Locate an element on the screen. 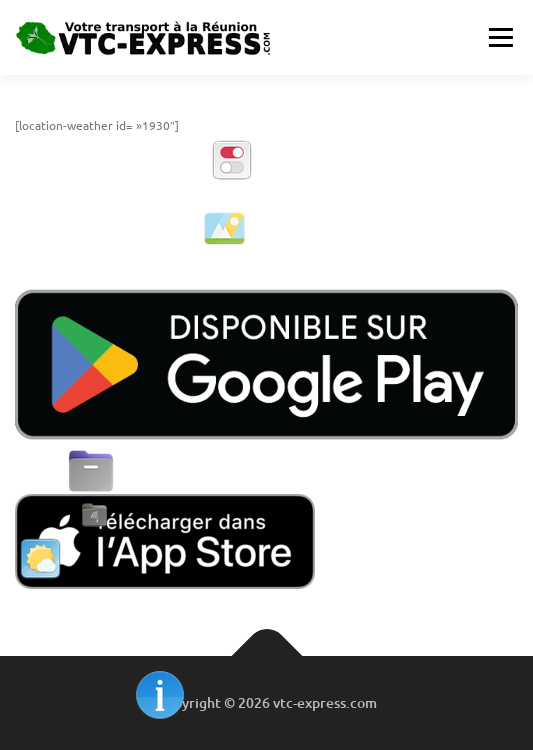 This screenshot has width=533, height=750. open the files application is located at coordinates (91, 471).